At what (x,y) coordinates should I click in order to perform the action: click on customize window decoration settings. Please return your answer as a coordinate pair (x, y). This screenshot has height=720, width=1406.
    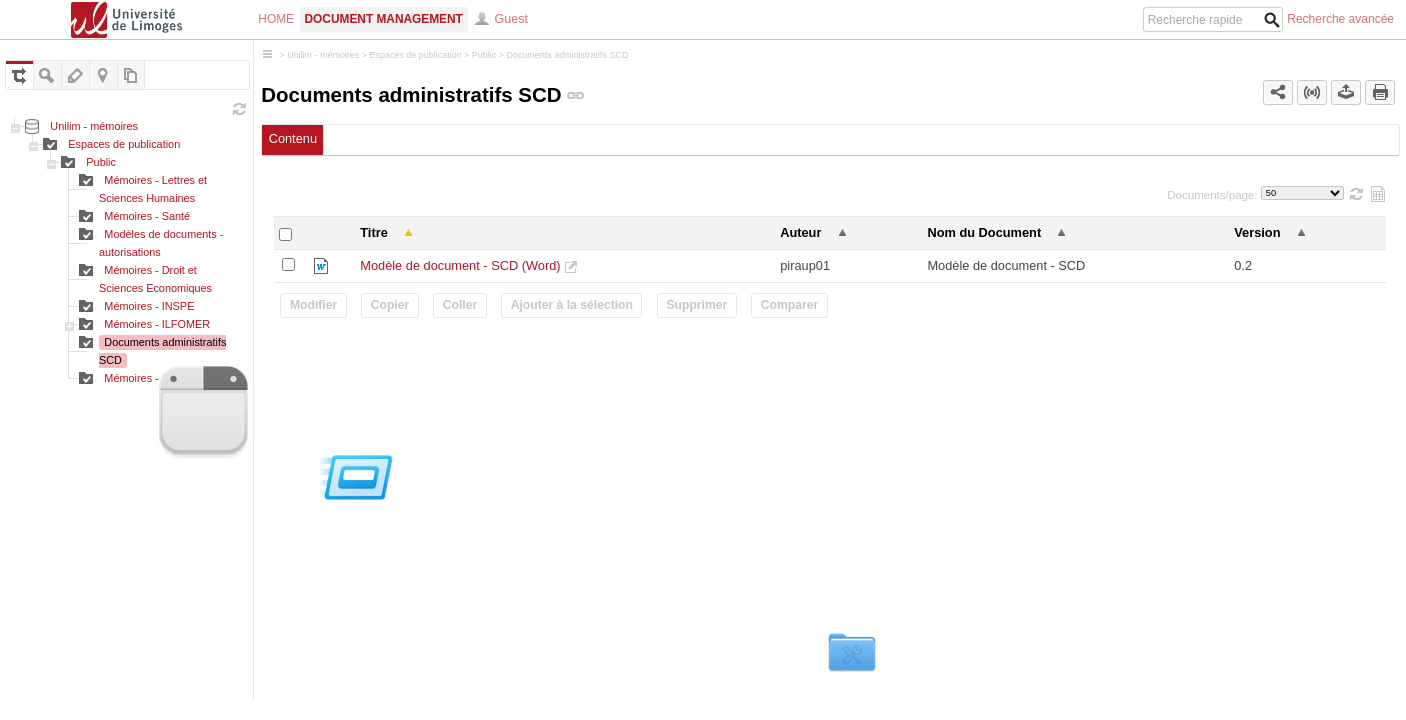
    Looking at the image, I should click on (203, 410).